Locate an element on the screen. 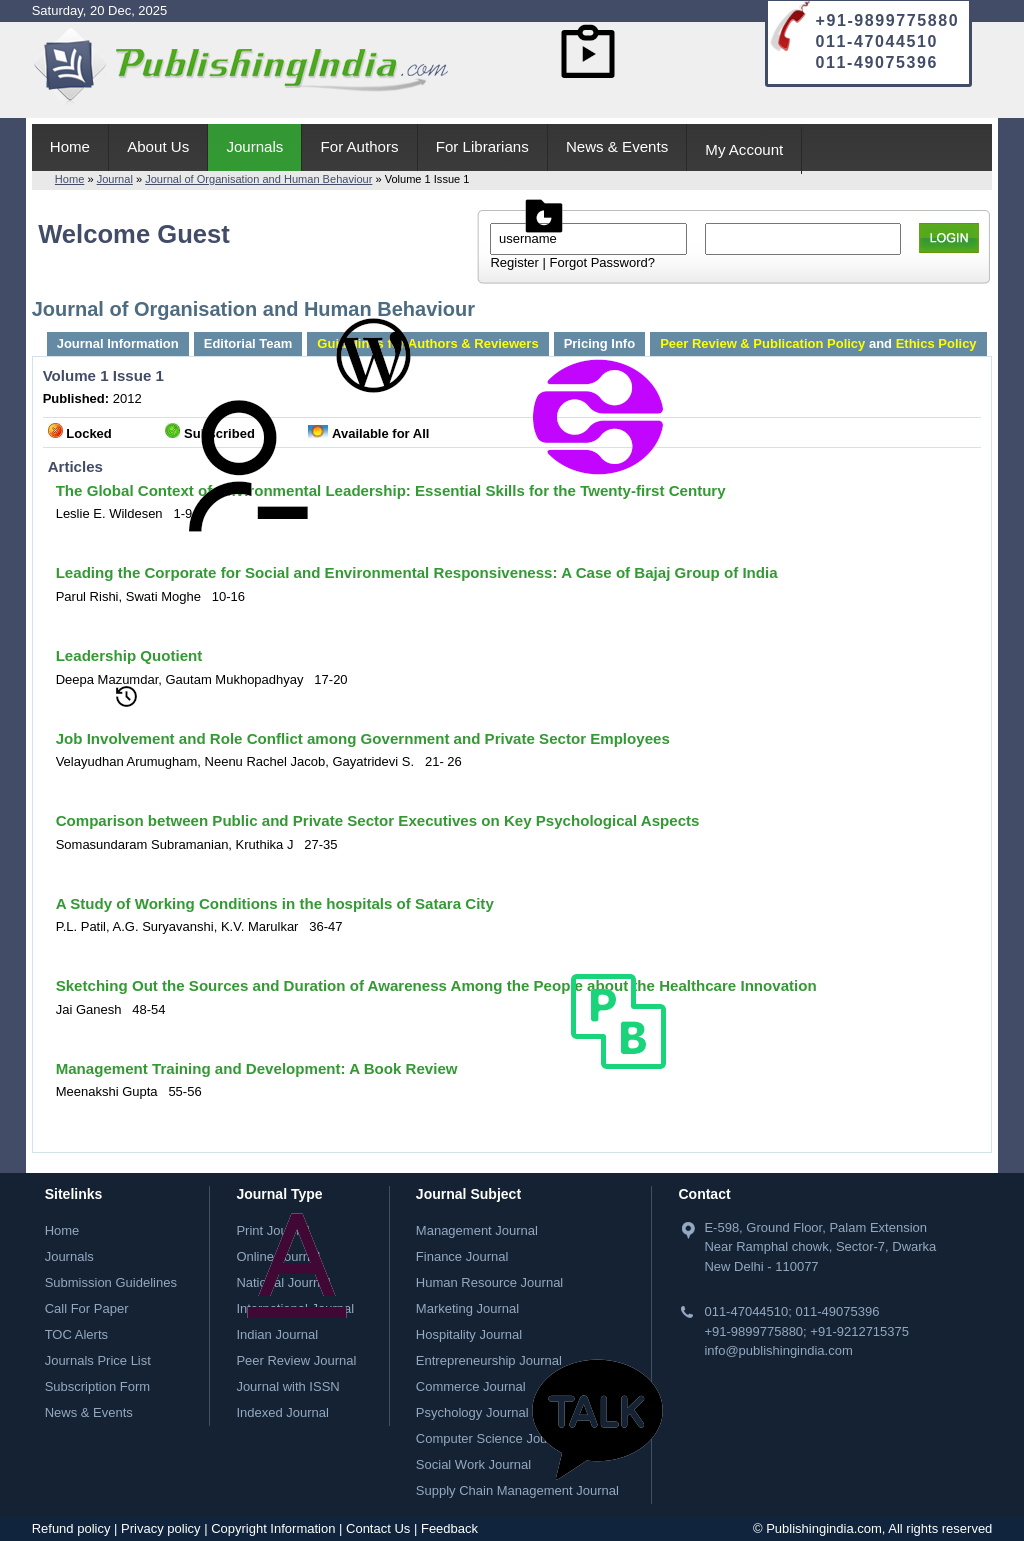 This screenshot has width=1024, height=1541. start a presentation slideshow is located at coordinates (588, 54).